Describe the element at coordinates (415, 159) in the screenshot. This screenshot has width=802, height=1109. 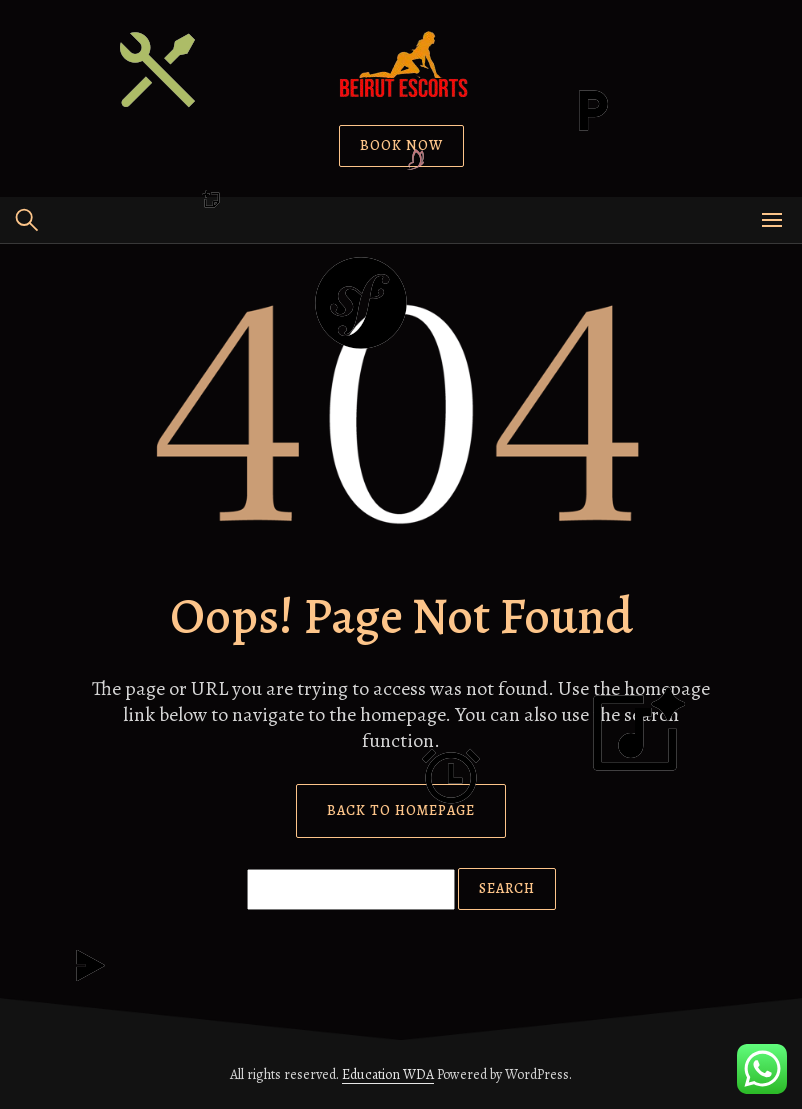
I see `open the Veepee app` at that location.